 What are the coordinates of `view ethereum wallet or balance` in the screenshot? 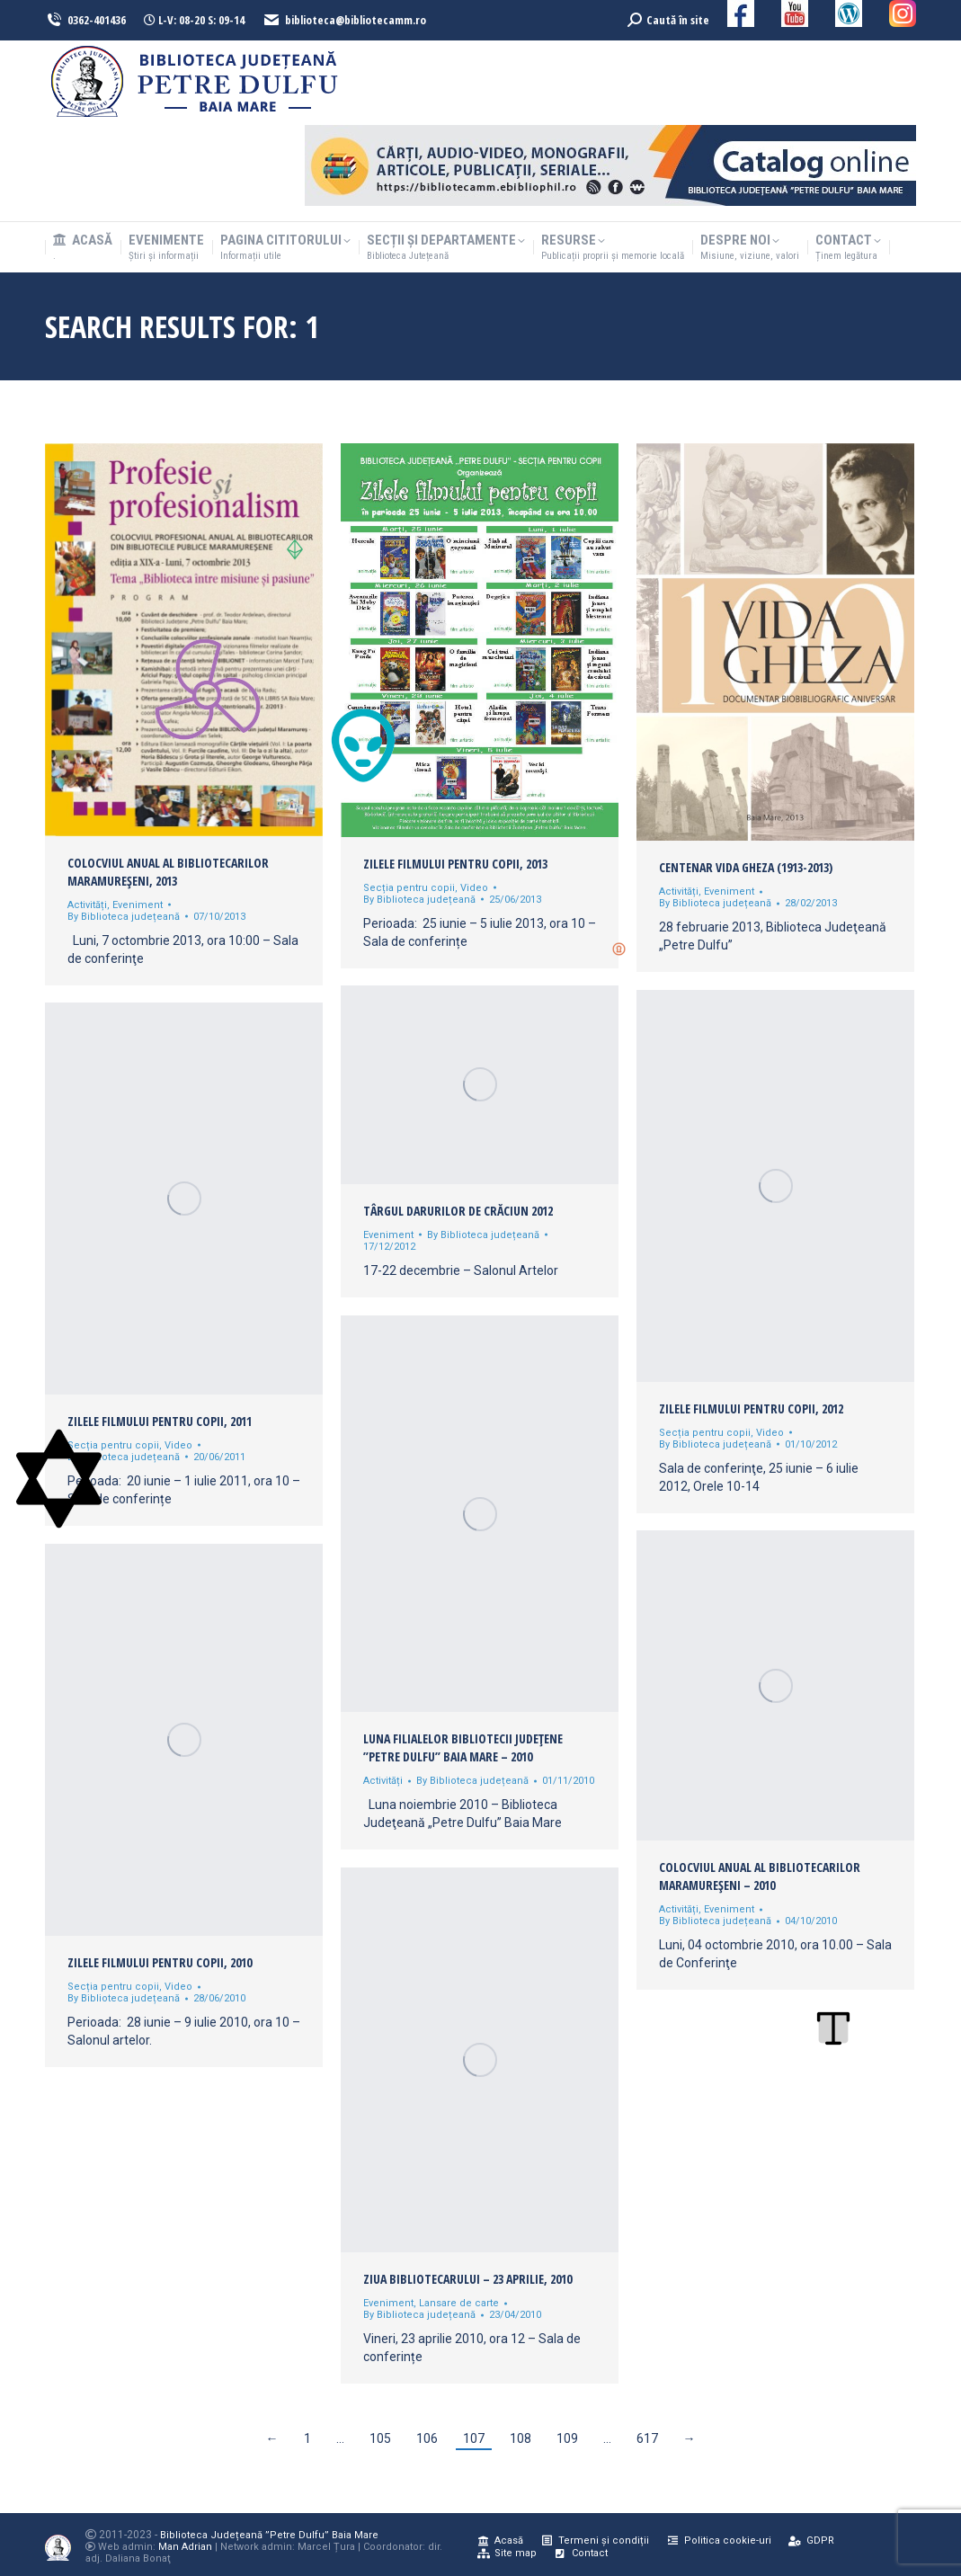 It's located at (295, 549).